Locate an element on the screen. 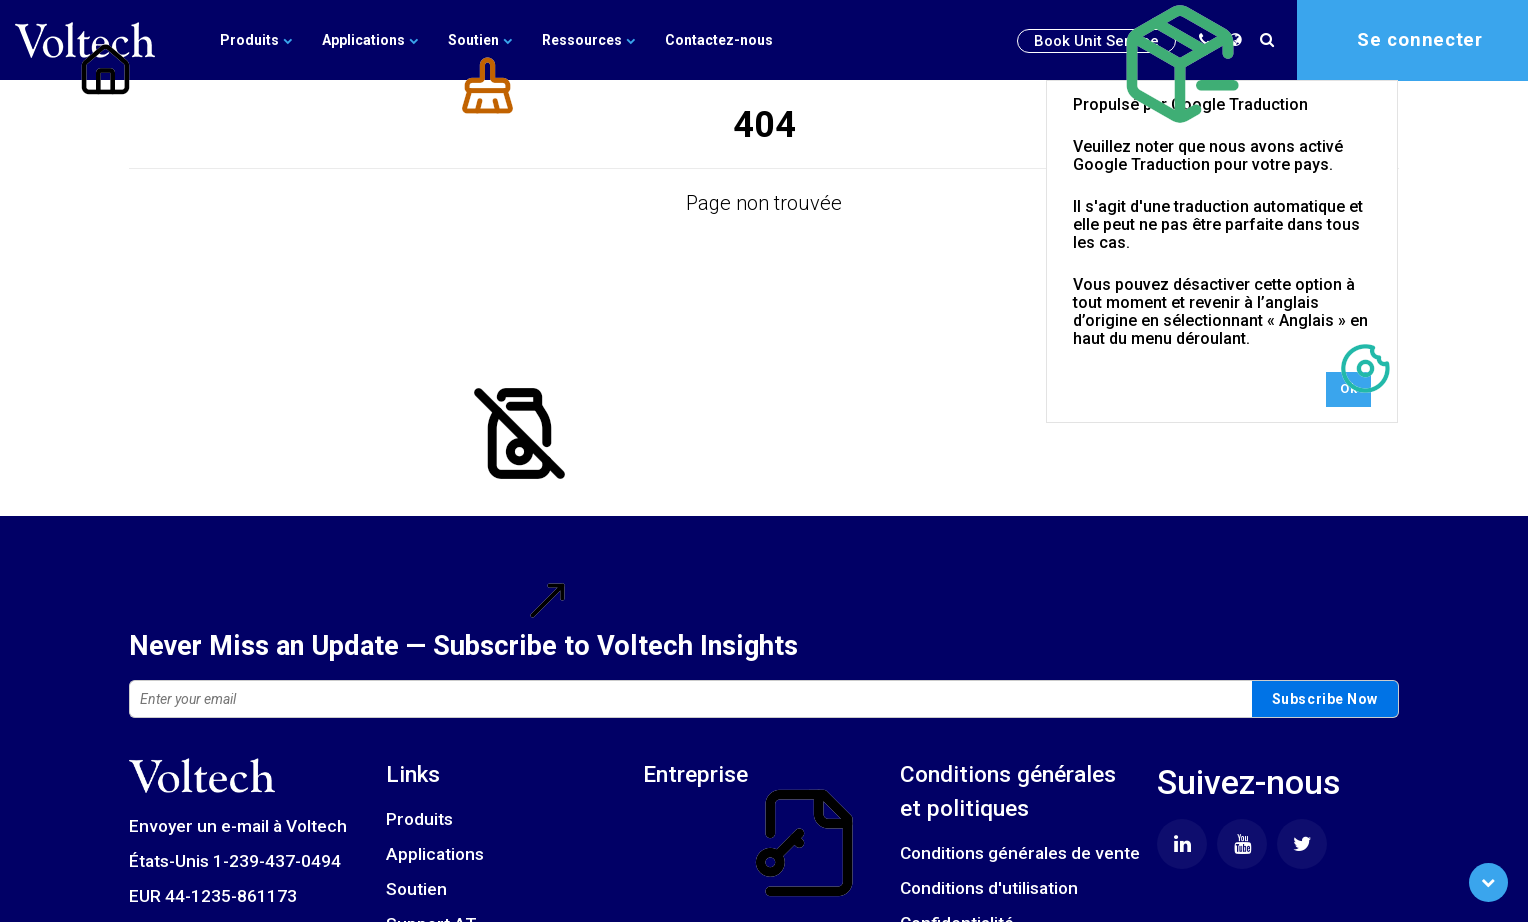  navigate to home screen is located at coordinates (105, 70).